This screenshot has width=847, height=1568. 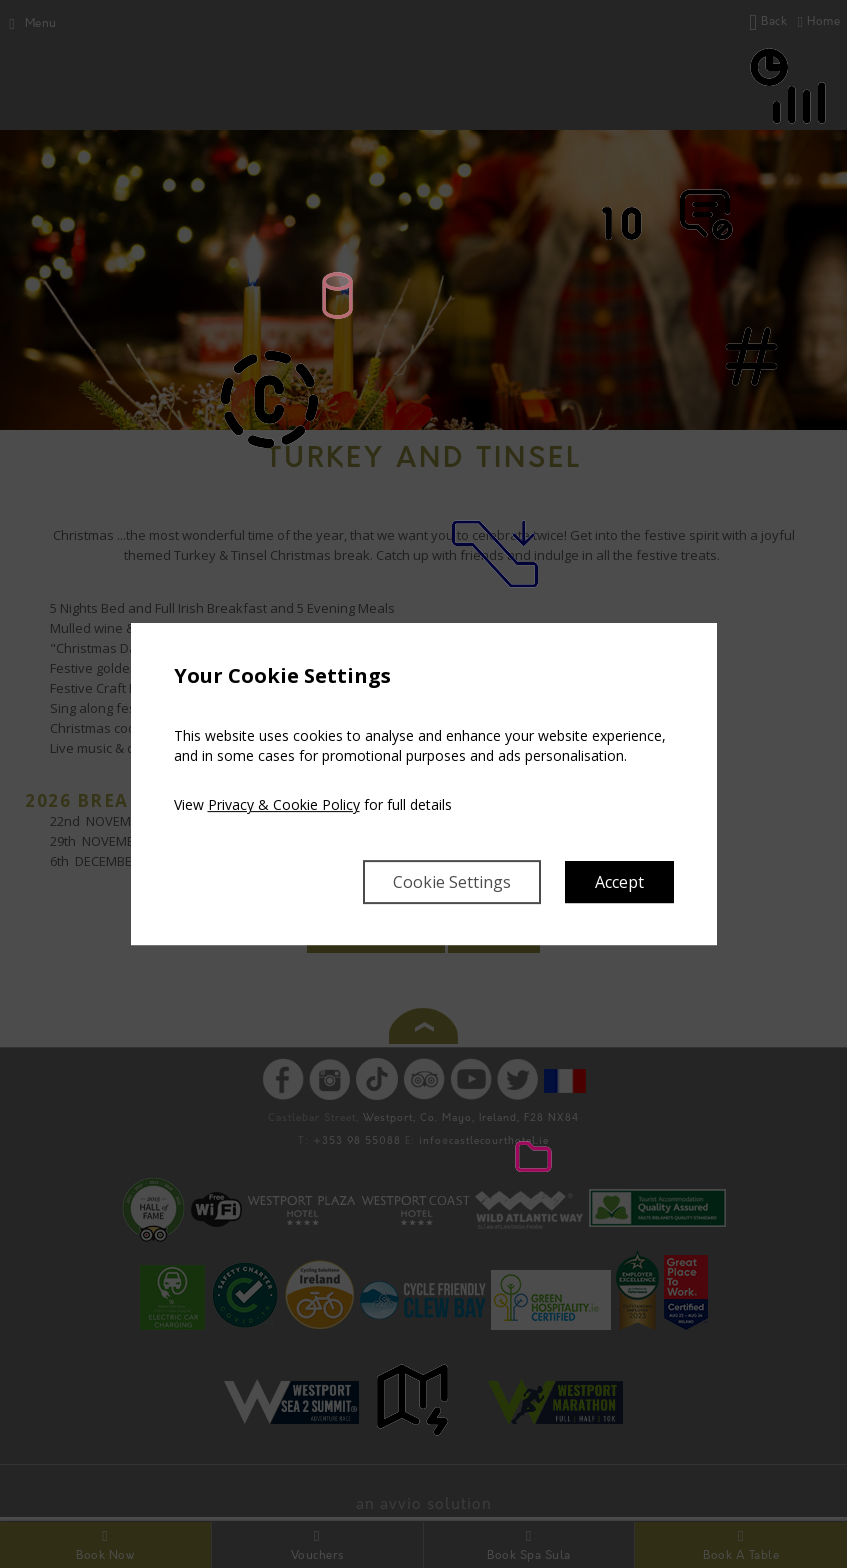 I want to click on indicates item number 10 in a list or sequence, so click(x=618, y=223).